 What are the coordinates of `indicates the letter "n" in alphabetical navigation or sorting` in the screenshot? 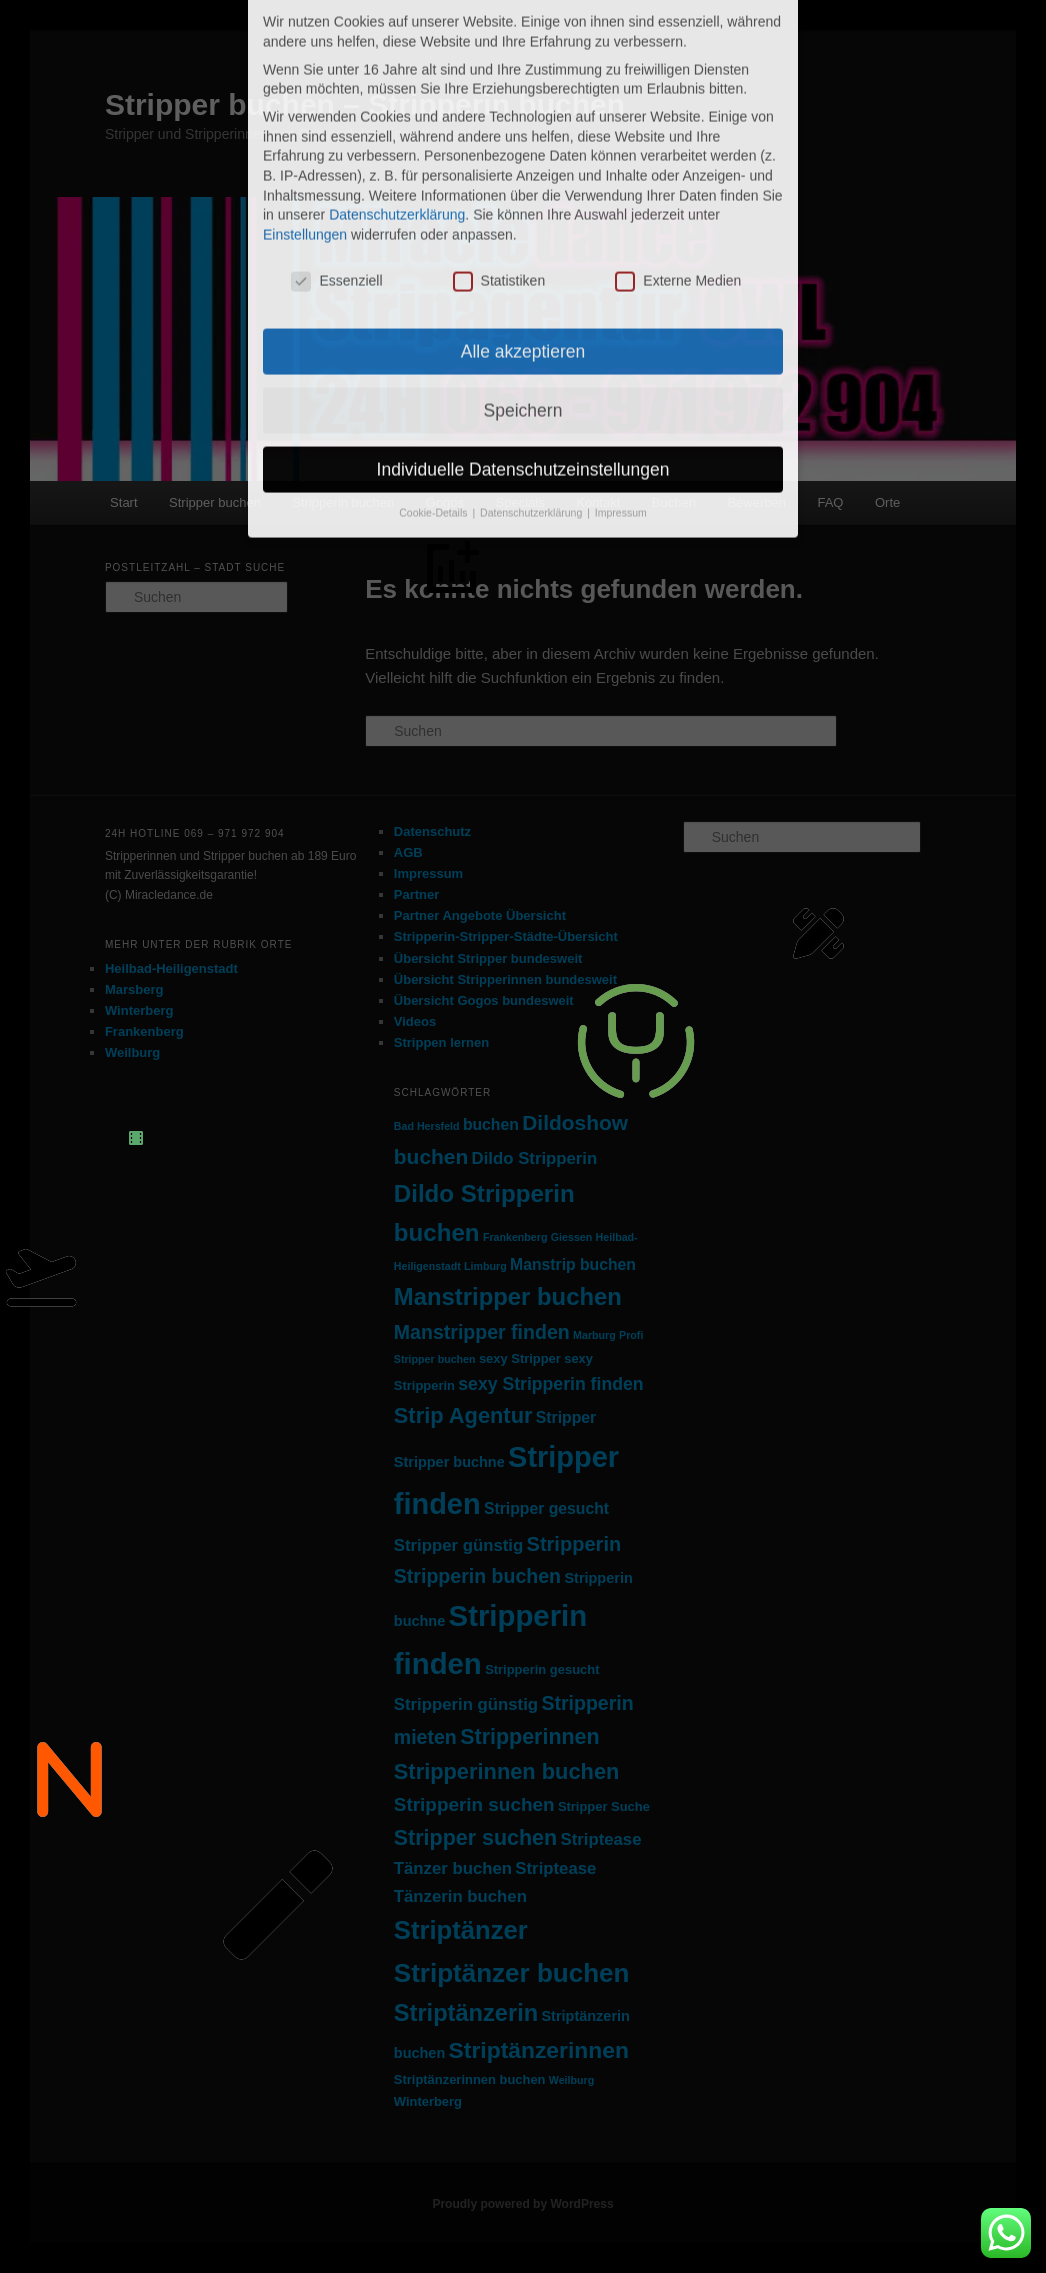 It's located at (69, 1779).